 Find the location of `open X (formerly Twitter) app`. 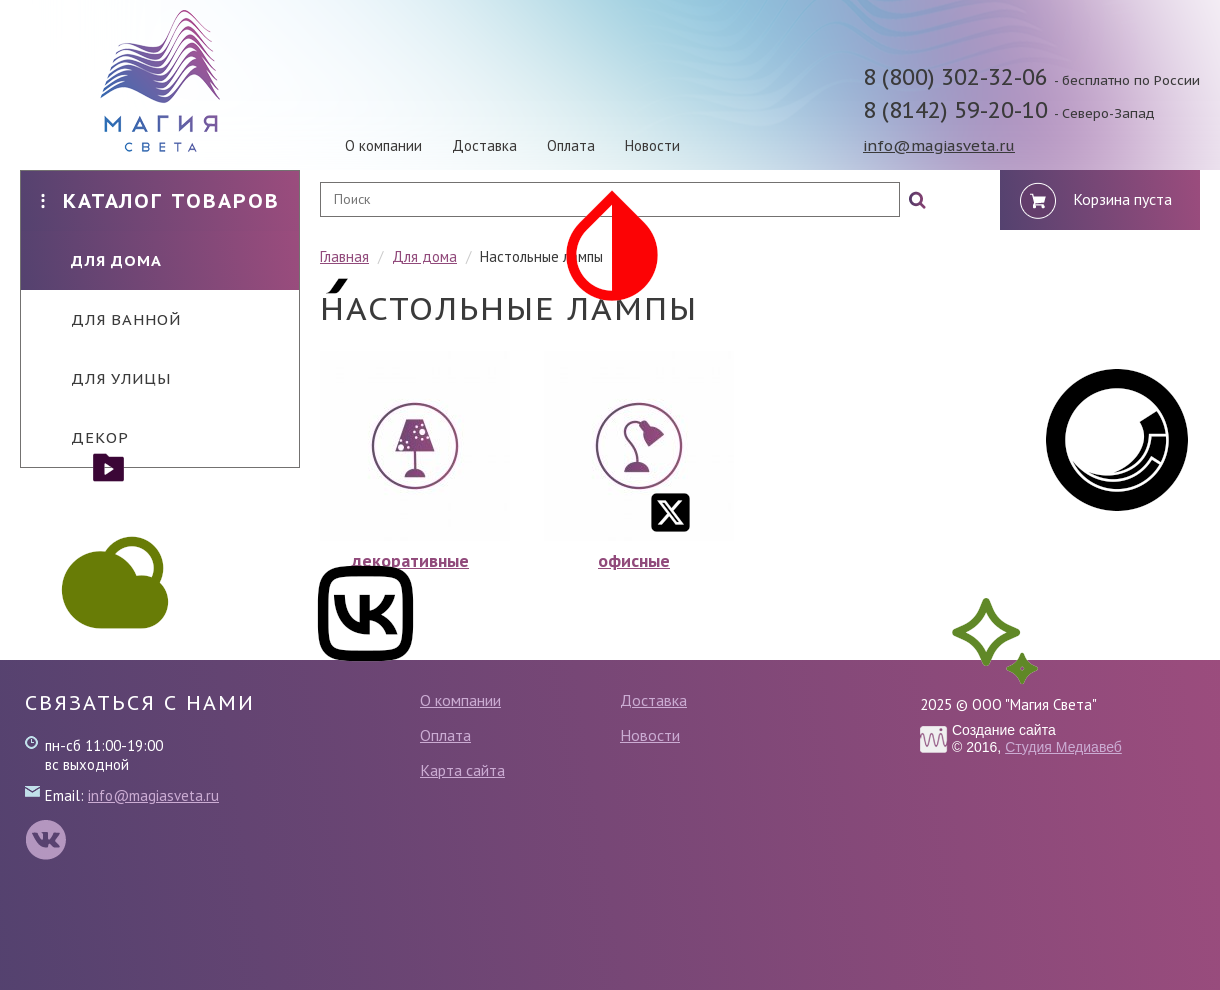

open X (formerly Twitter) app is located at coordinates (670, 512).